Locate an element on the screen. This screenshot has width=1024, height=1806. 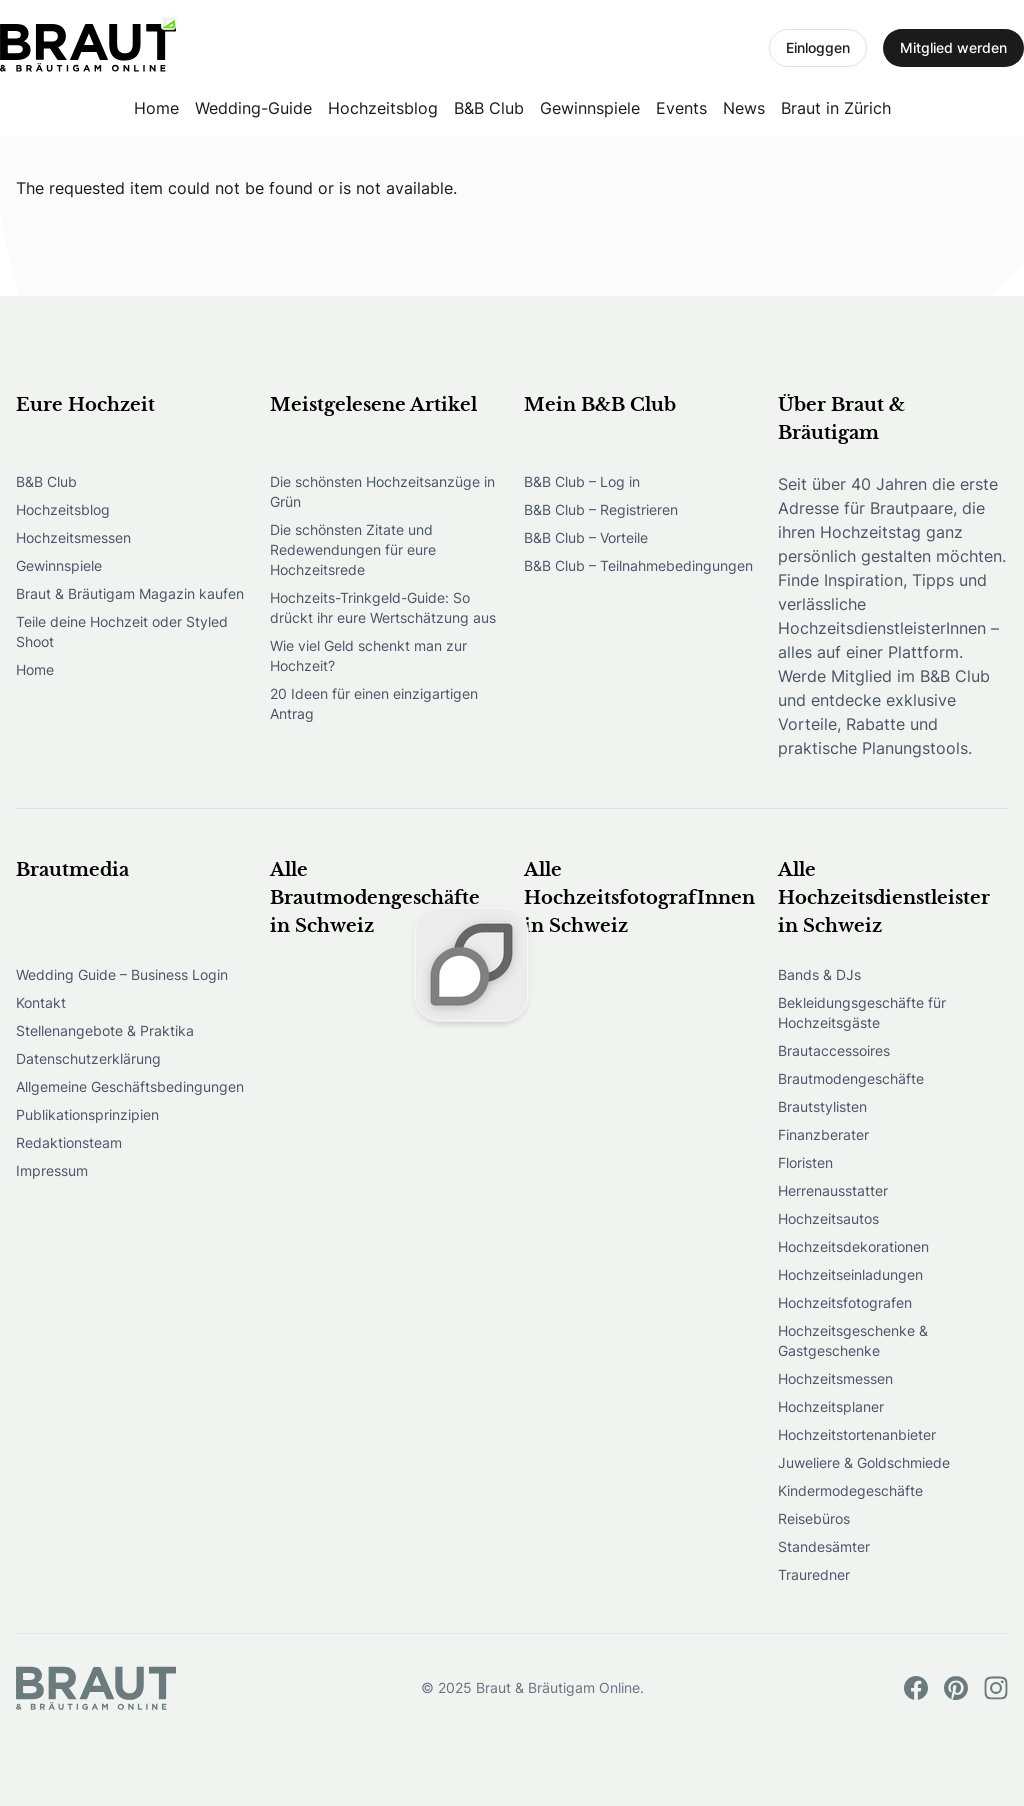
open glade interface designer is located at coordinates (168, 22).